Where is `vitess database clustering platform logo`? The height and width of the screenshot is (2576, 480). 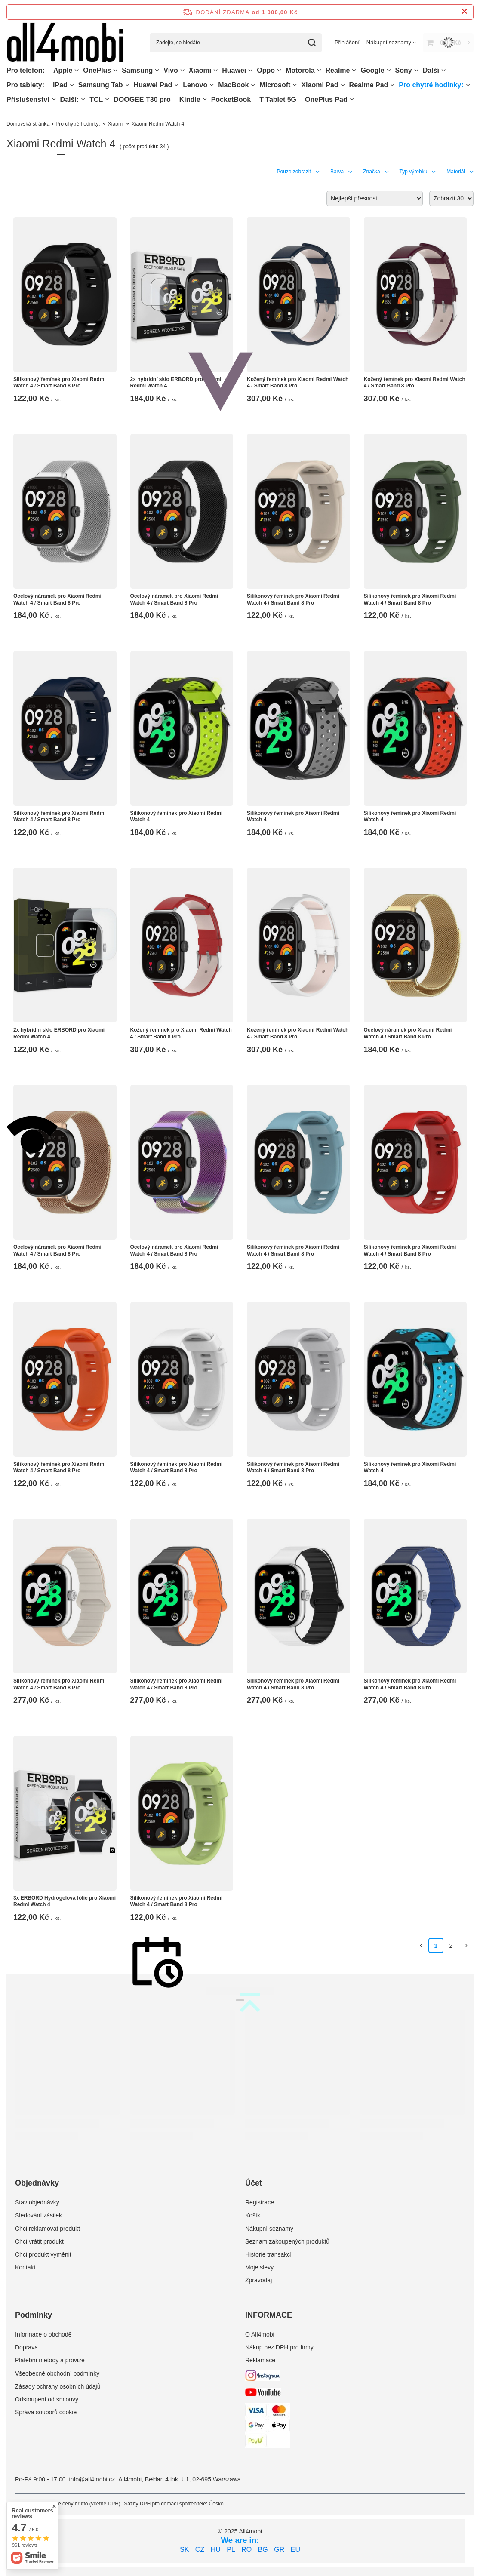
vitess database clustering platform logo is located at coordinates (221, 382).